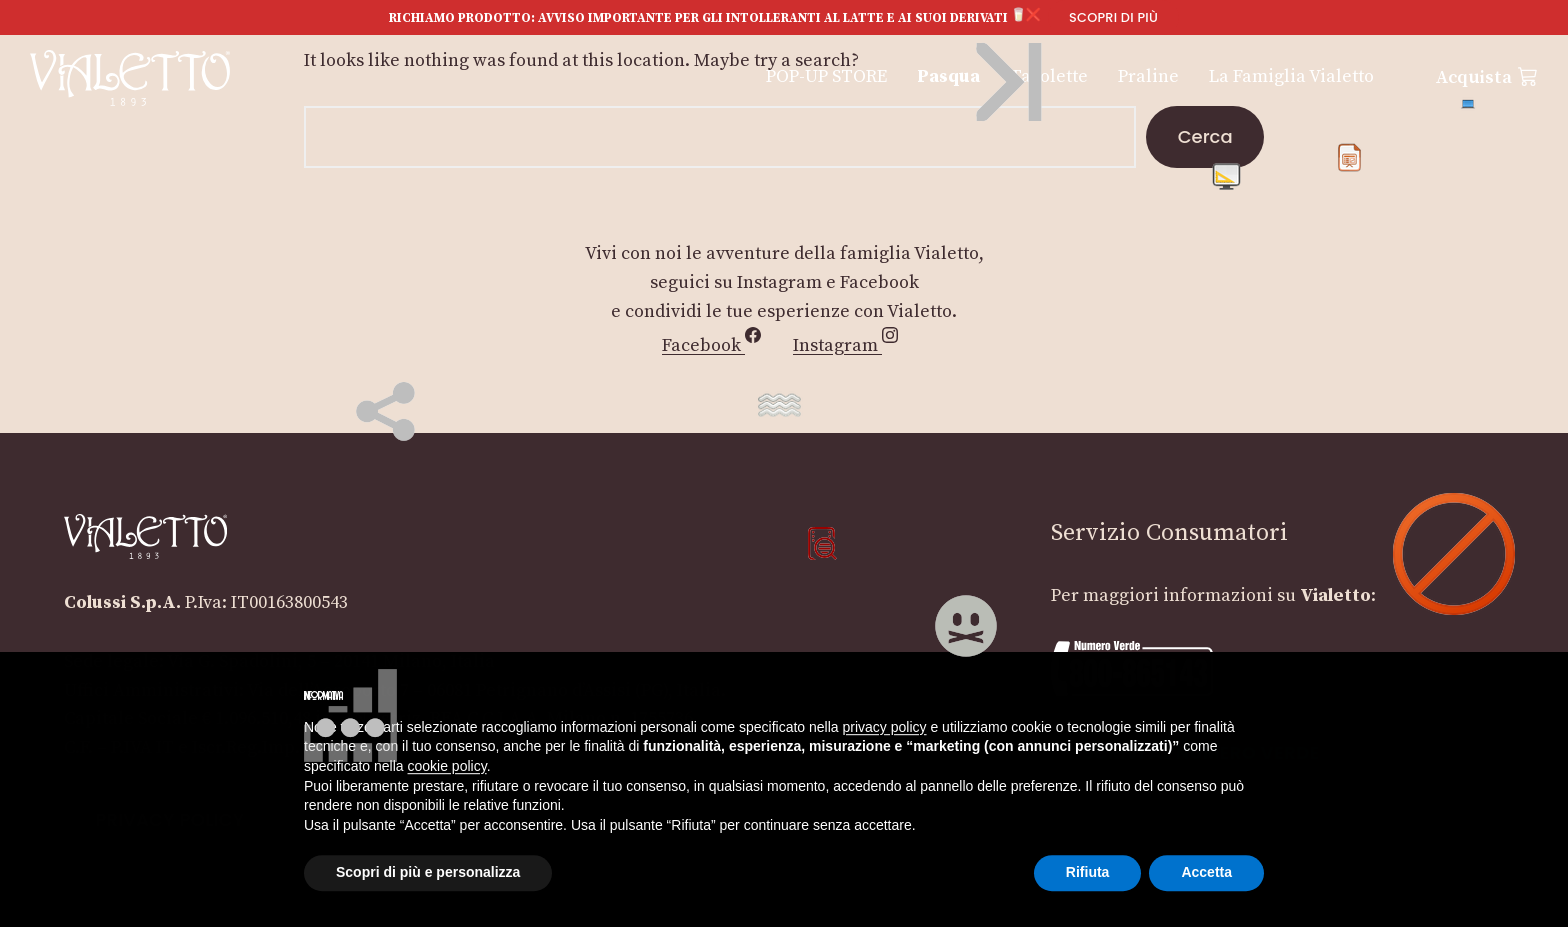 Image resolution: width=1568 pixels, height=927 pixels. Describe the element at coordinates (385, 411) in the screenshot. I see `share this item with others` at that location.